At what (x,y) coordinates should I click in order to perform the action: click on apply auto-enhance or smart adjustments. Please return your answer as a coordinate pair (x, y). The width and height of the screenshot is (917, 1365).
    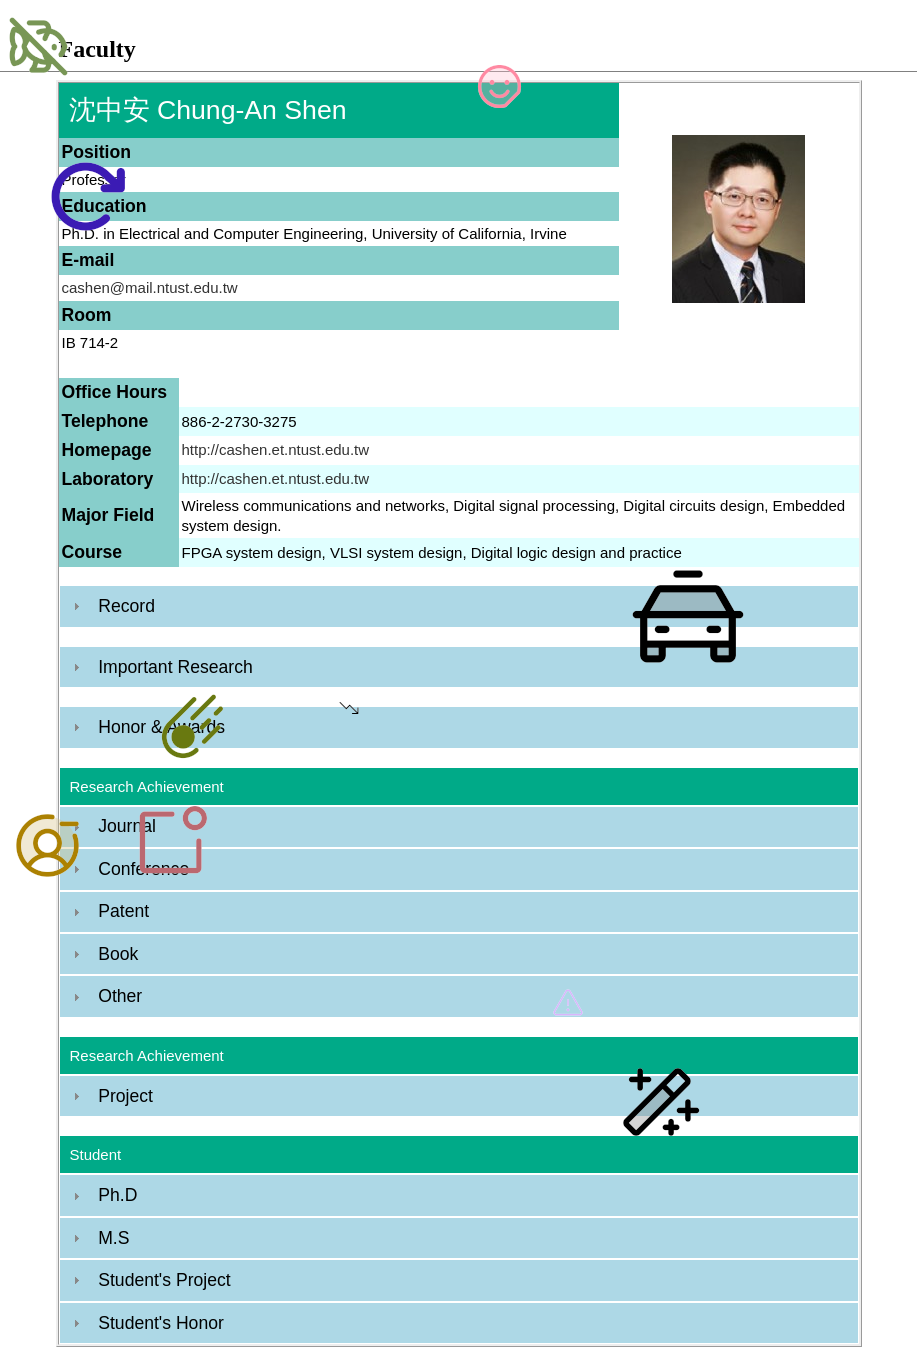
    Looking at the image, I should click on (657, 1102).